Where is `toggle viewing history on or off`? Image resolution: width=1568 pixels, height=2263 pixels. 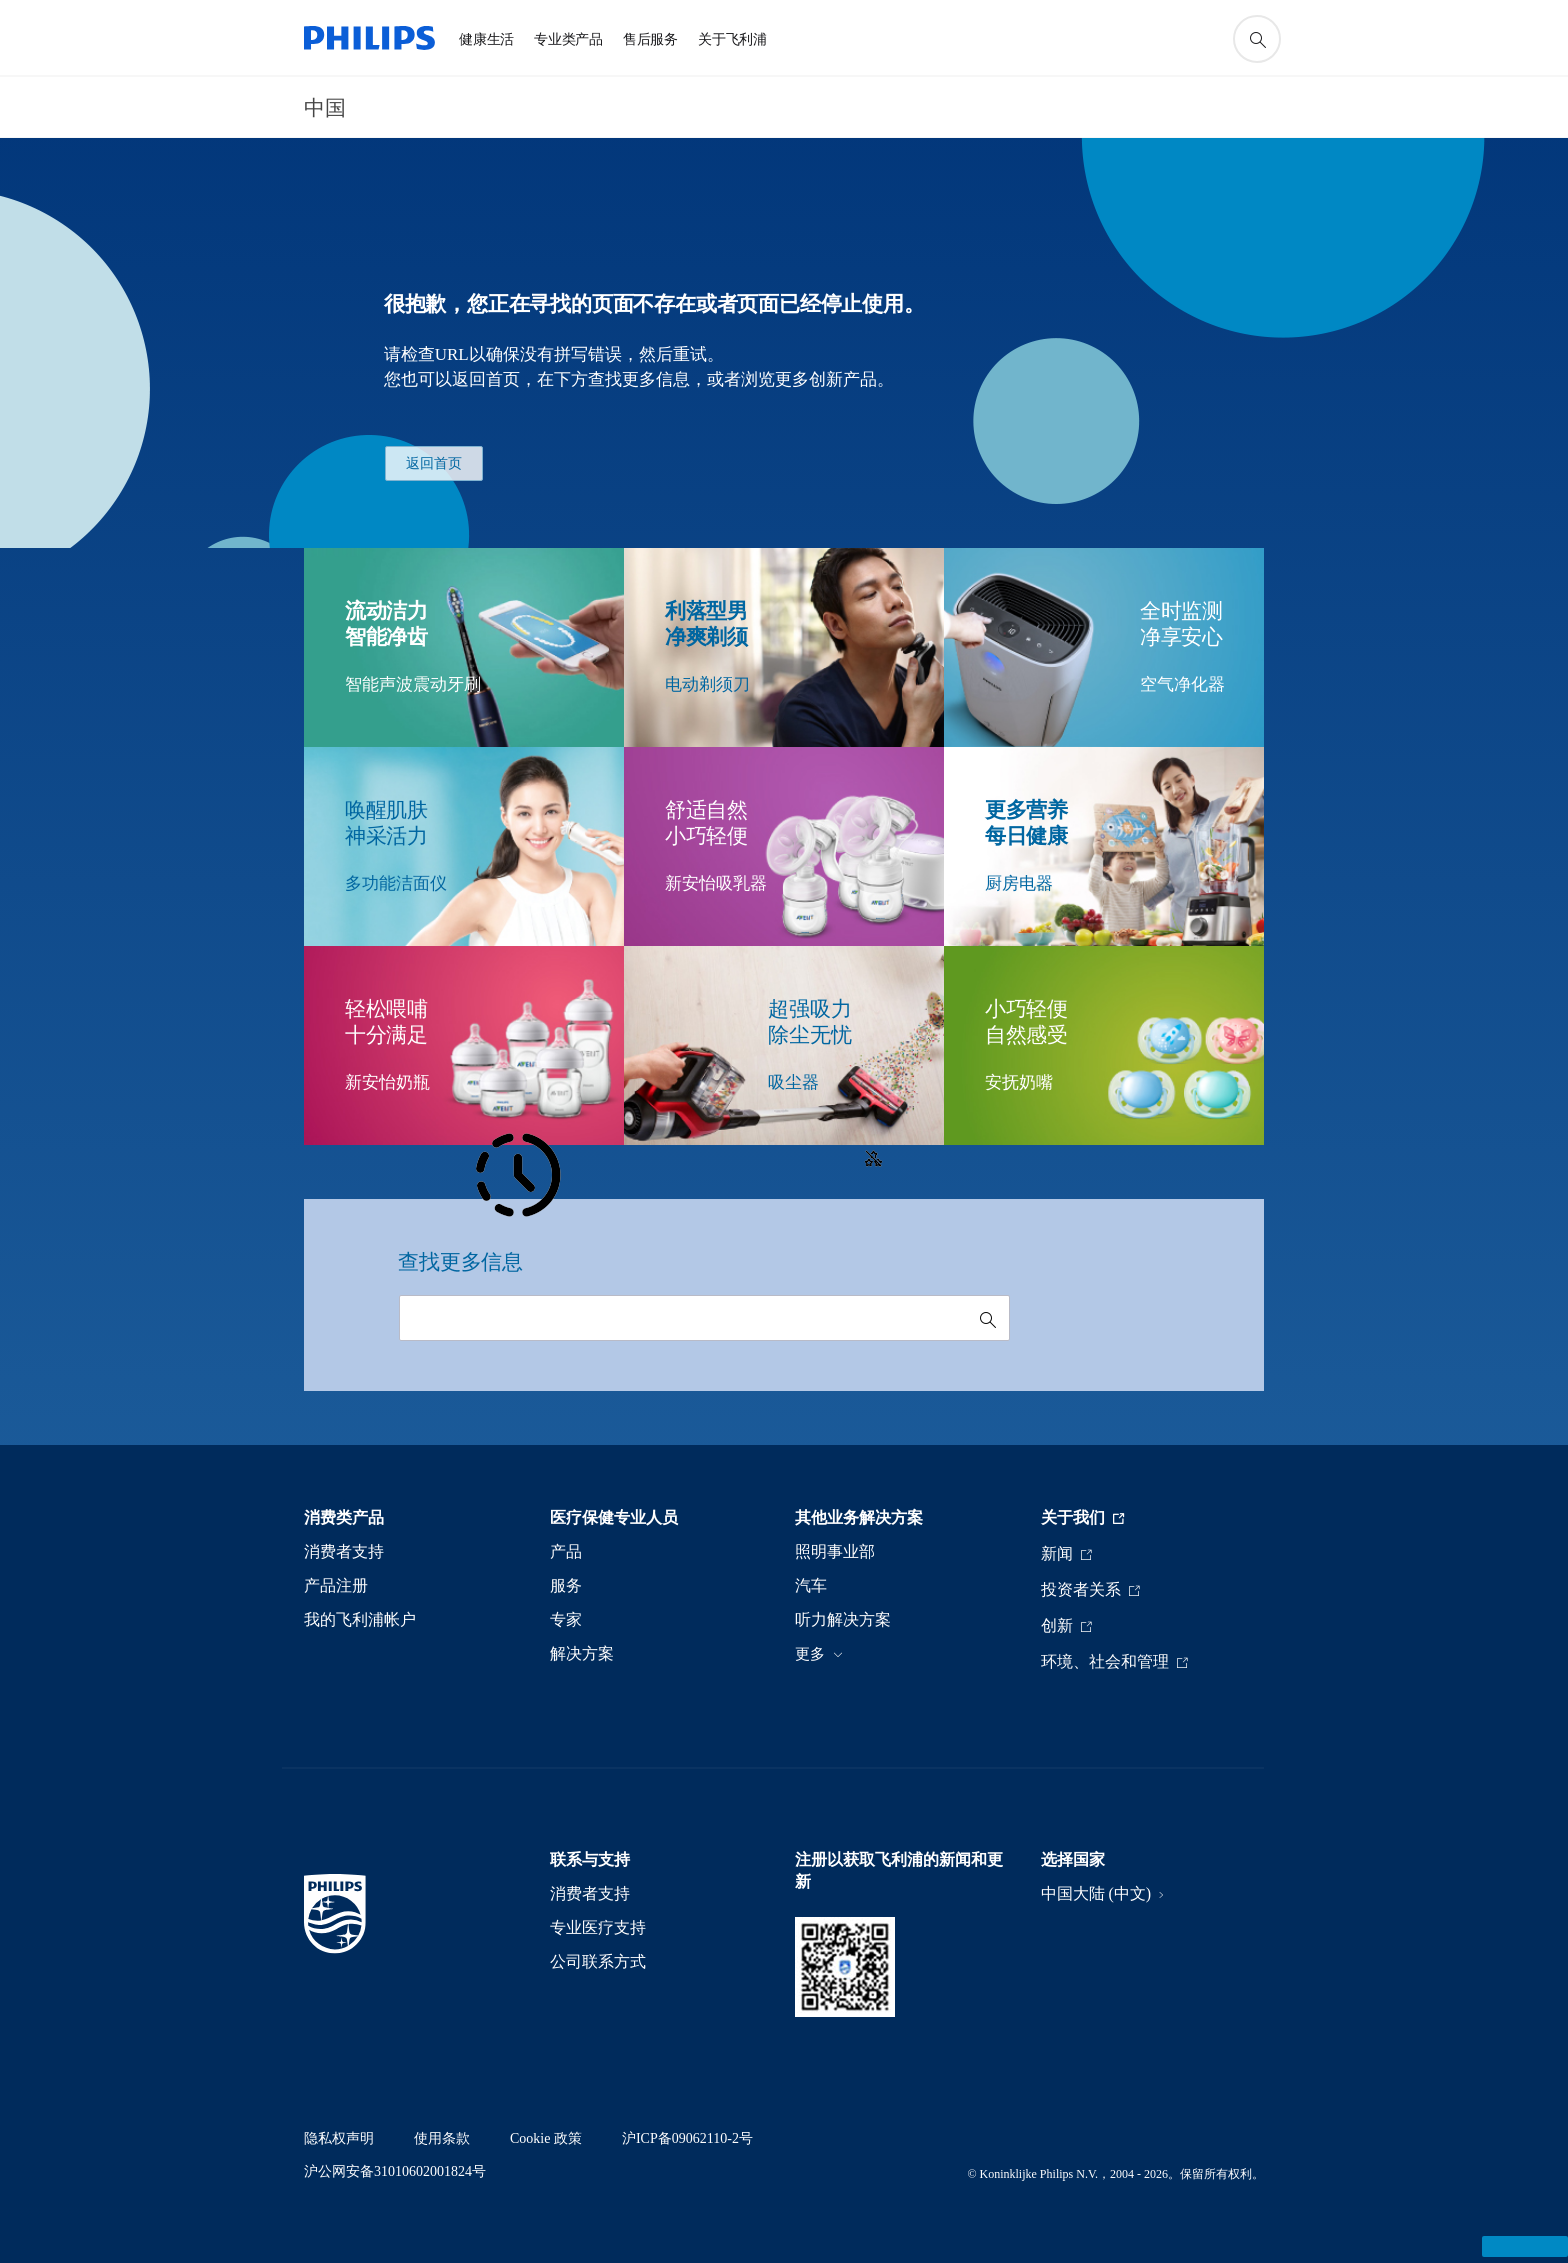 toggle viewing history on or off is located at coordinates (518, 1175).